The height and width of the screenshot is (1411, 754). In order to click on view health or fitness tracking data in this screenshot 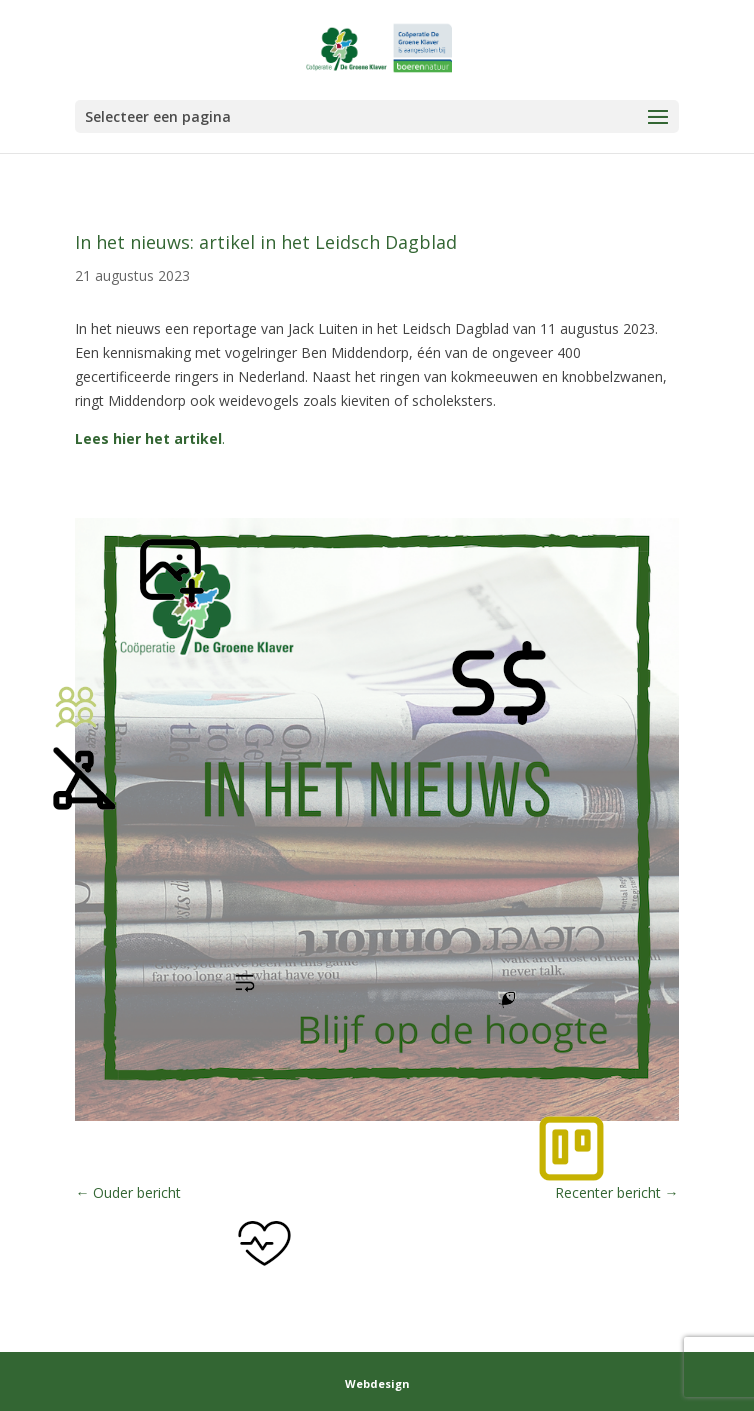, I will do `click(264, 1241)`.